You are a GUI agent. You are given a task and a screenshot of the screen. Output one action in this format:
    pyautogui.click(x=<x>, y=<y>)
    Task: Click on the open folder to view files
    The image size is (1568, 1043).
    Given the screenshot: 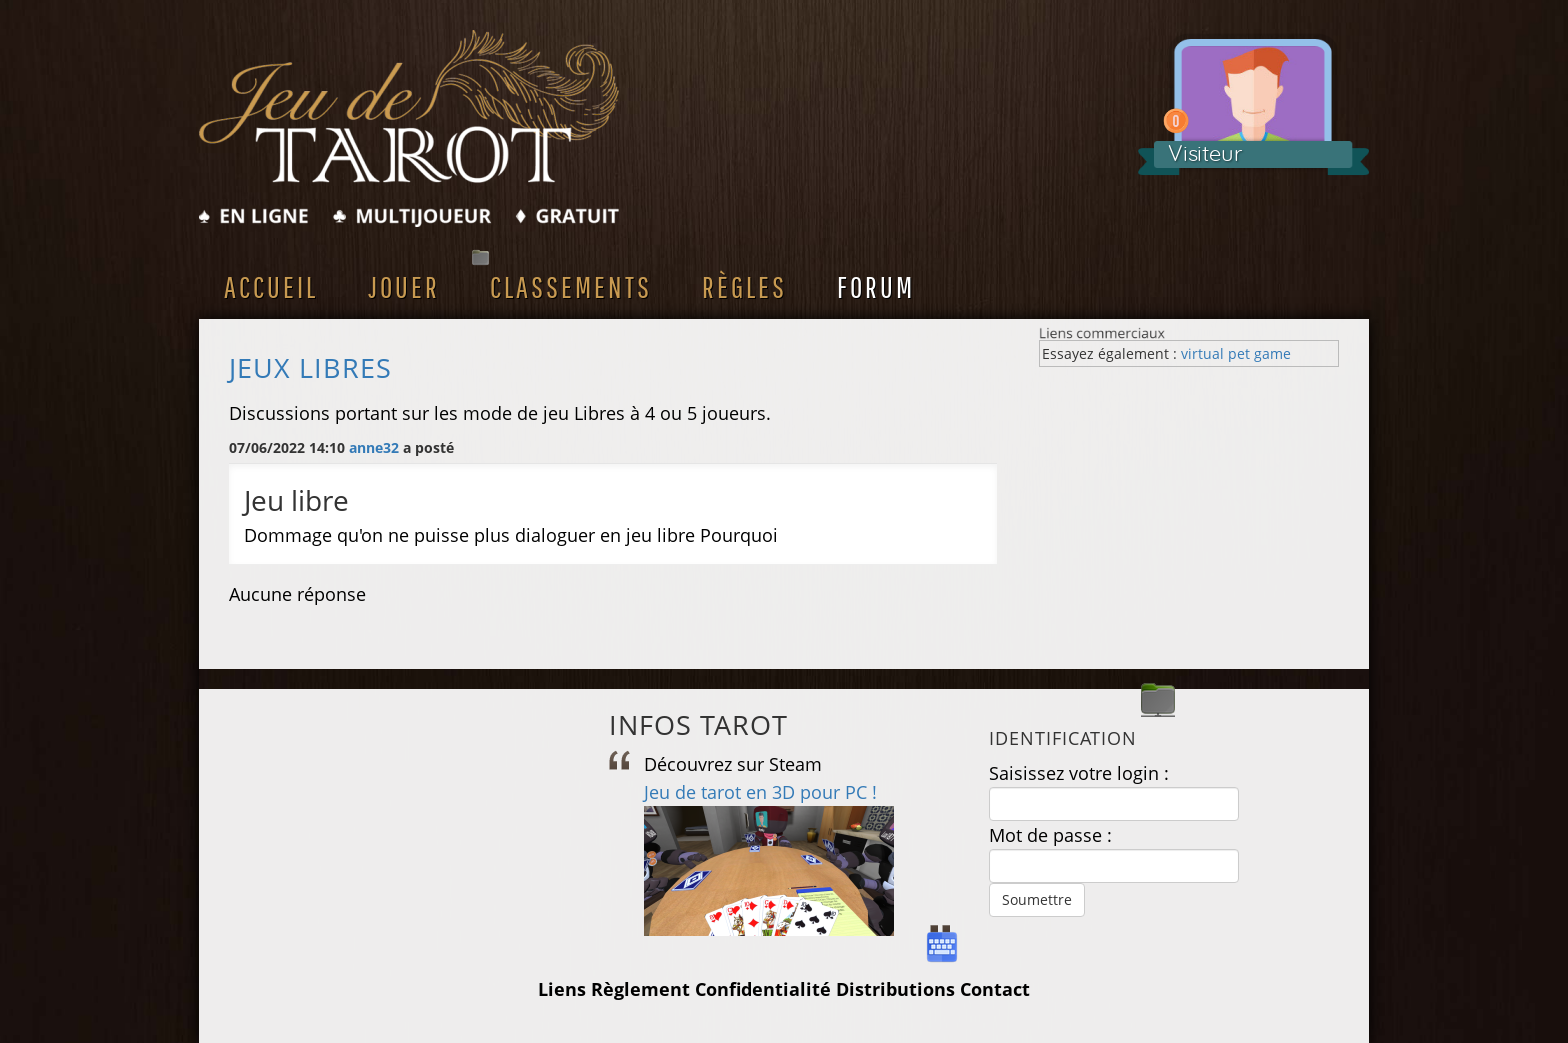 What is the action you would take?
    pyautogui.click(x=480, y=257)
    